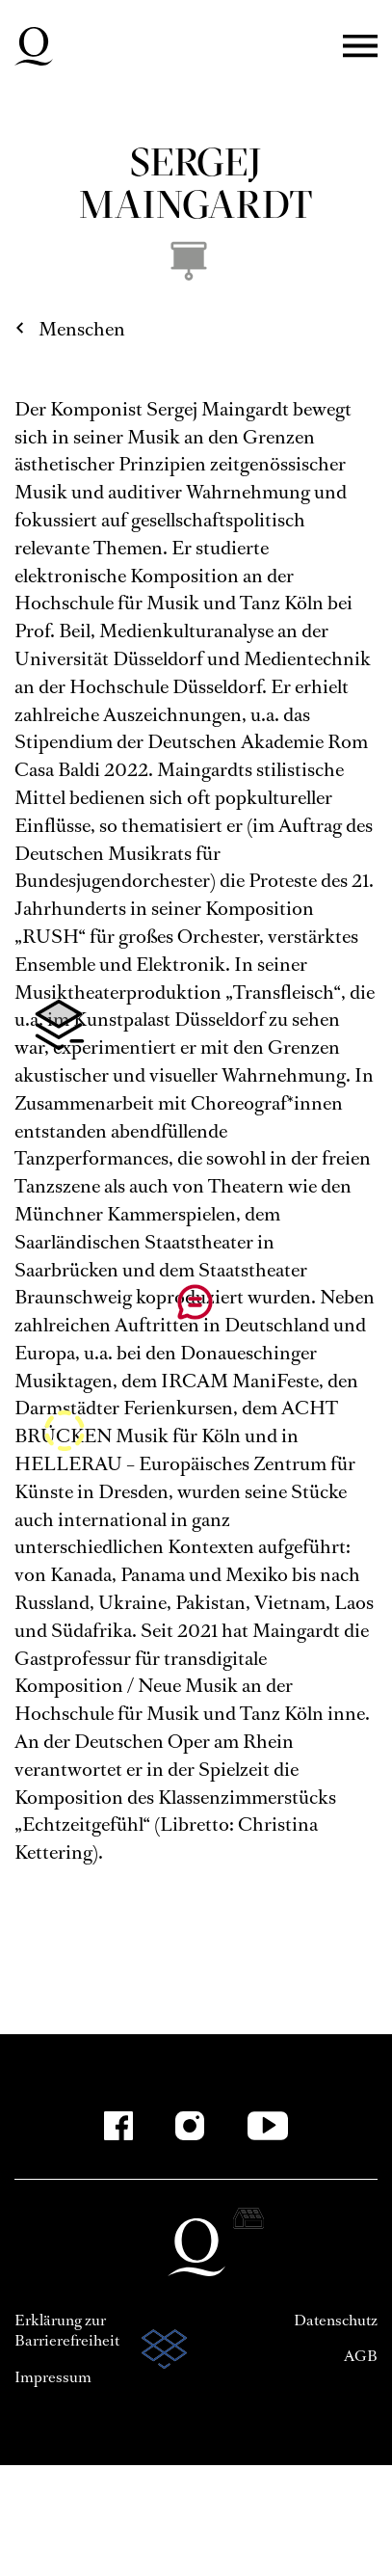 The image size is (392, 2576). I want to click on start a presentation, so click(189, 258).